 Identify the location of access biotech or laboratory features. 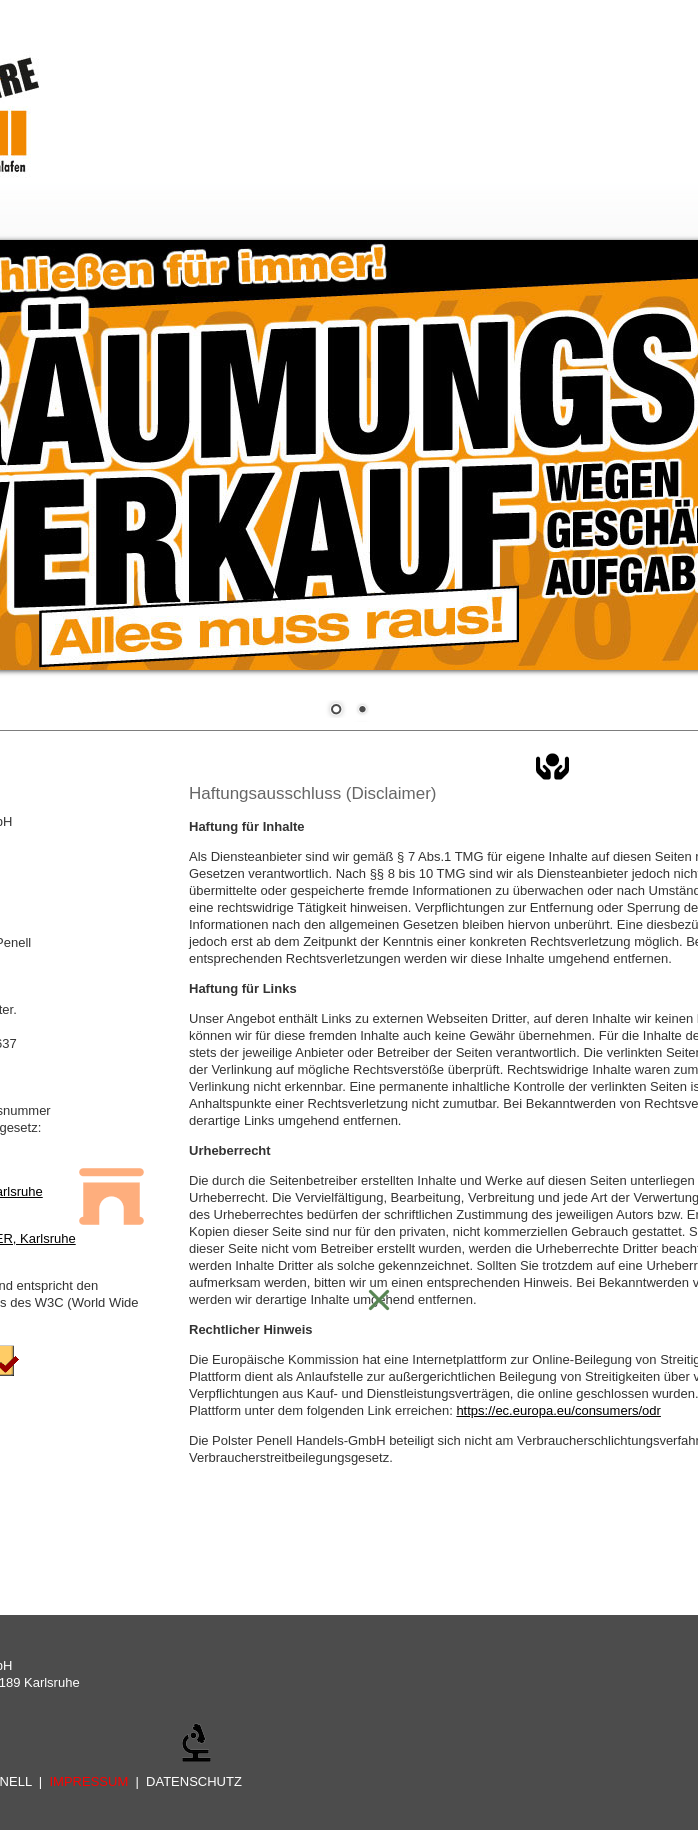
(196, 1743).